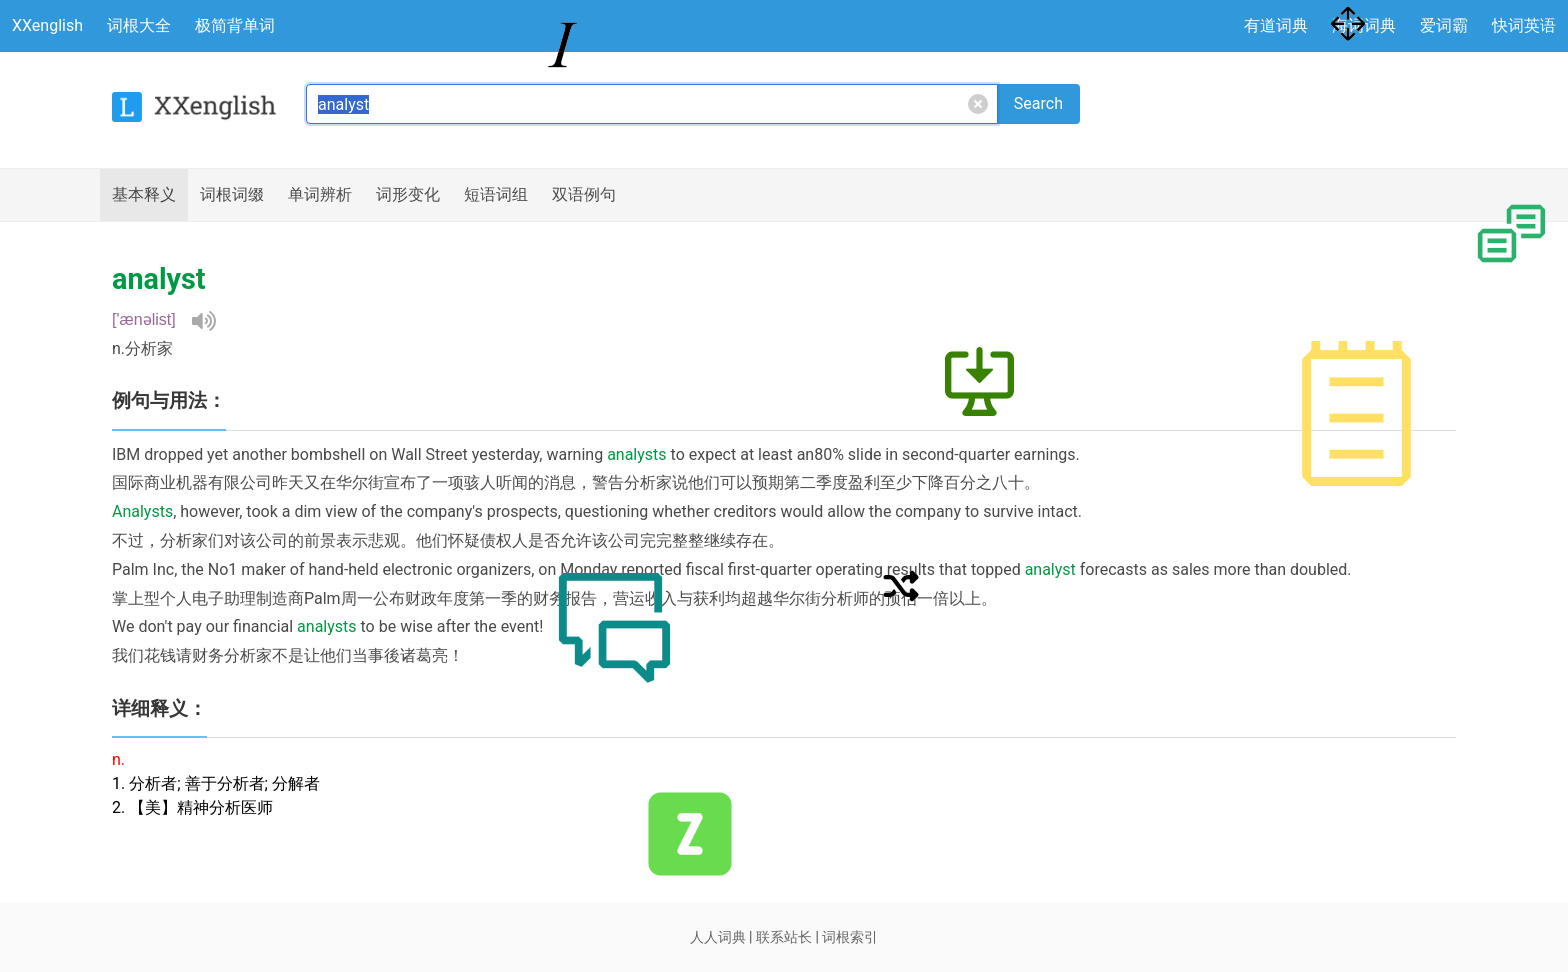 This screenshot has height=972, width=1568. Describe the element at coordinates (563, 45) in the screenshot. I see `apply italic formatting to selected text` at that location.